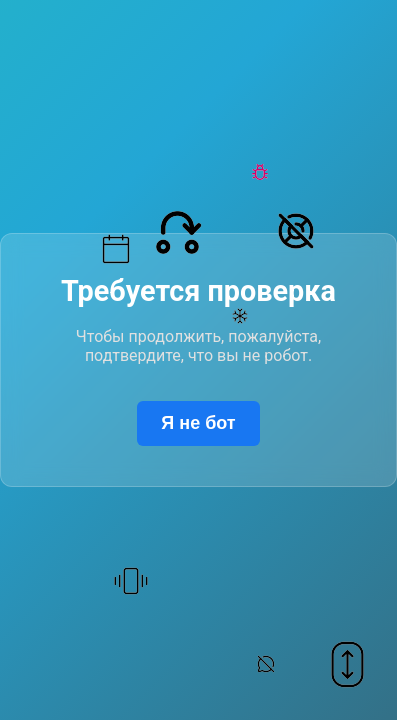 This screenshot has width=397, height=720. Describe the element at coordinates (296, 231) in the screenshot. I see `help or support is unavailable` at that location.